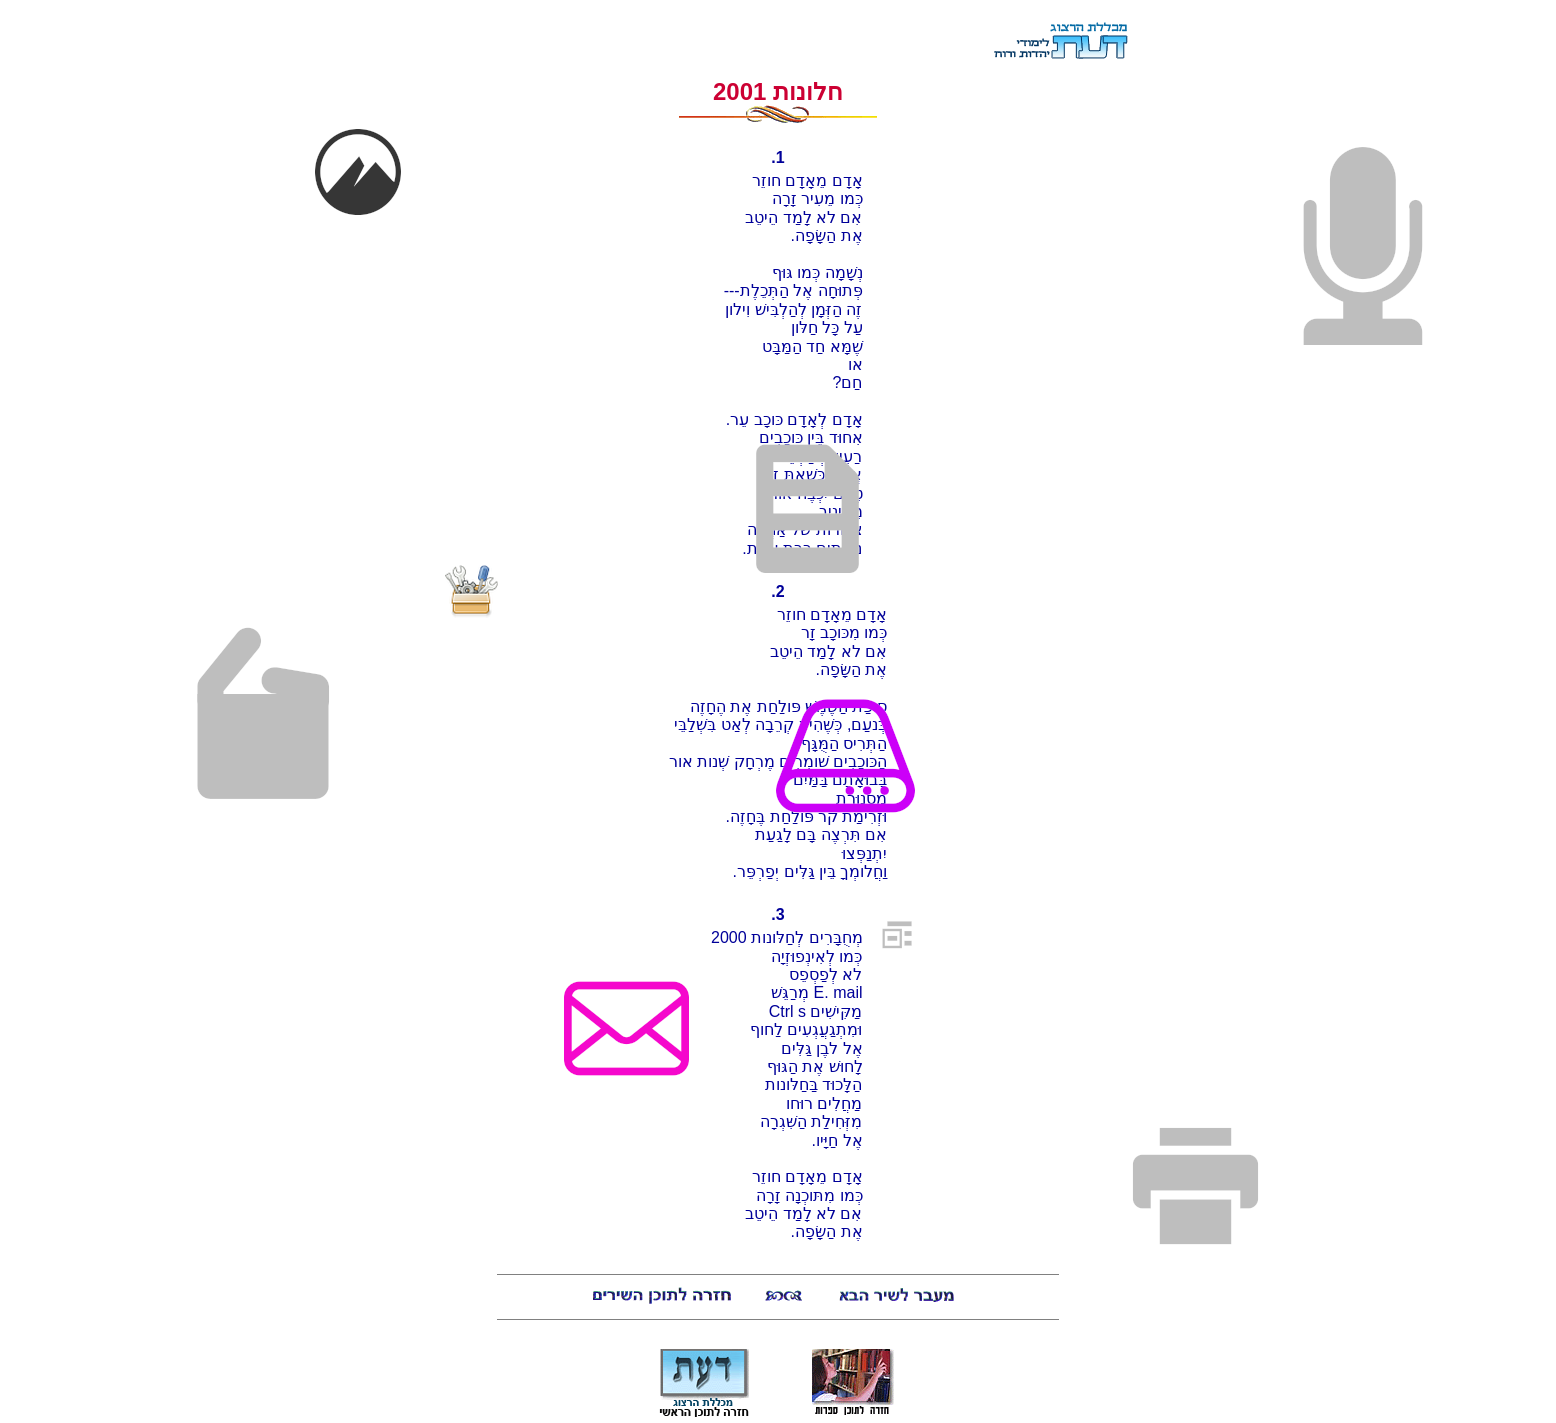  Describe the element at coordinates (1369, 239) in the screenshot. I see `enable microphone or voice input` at that location.